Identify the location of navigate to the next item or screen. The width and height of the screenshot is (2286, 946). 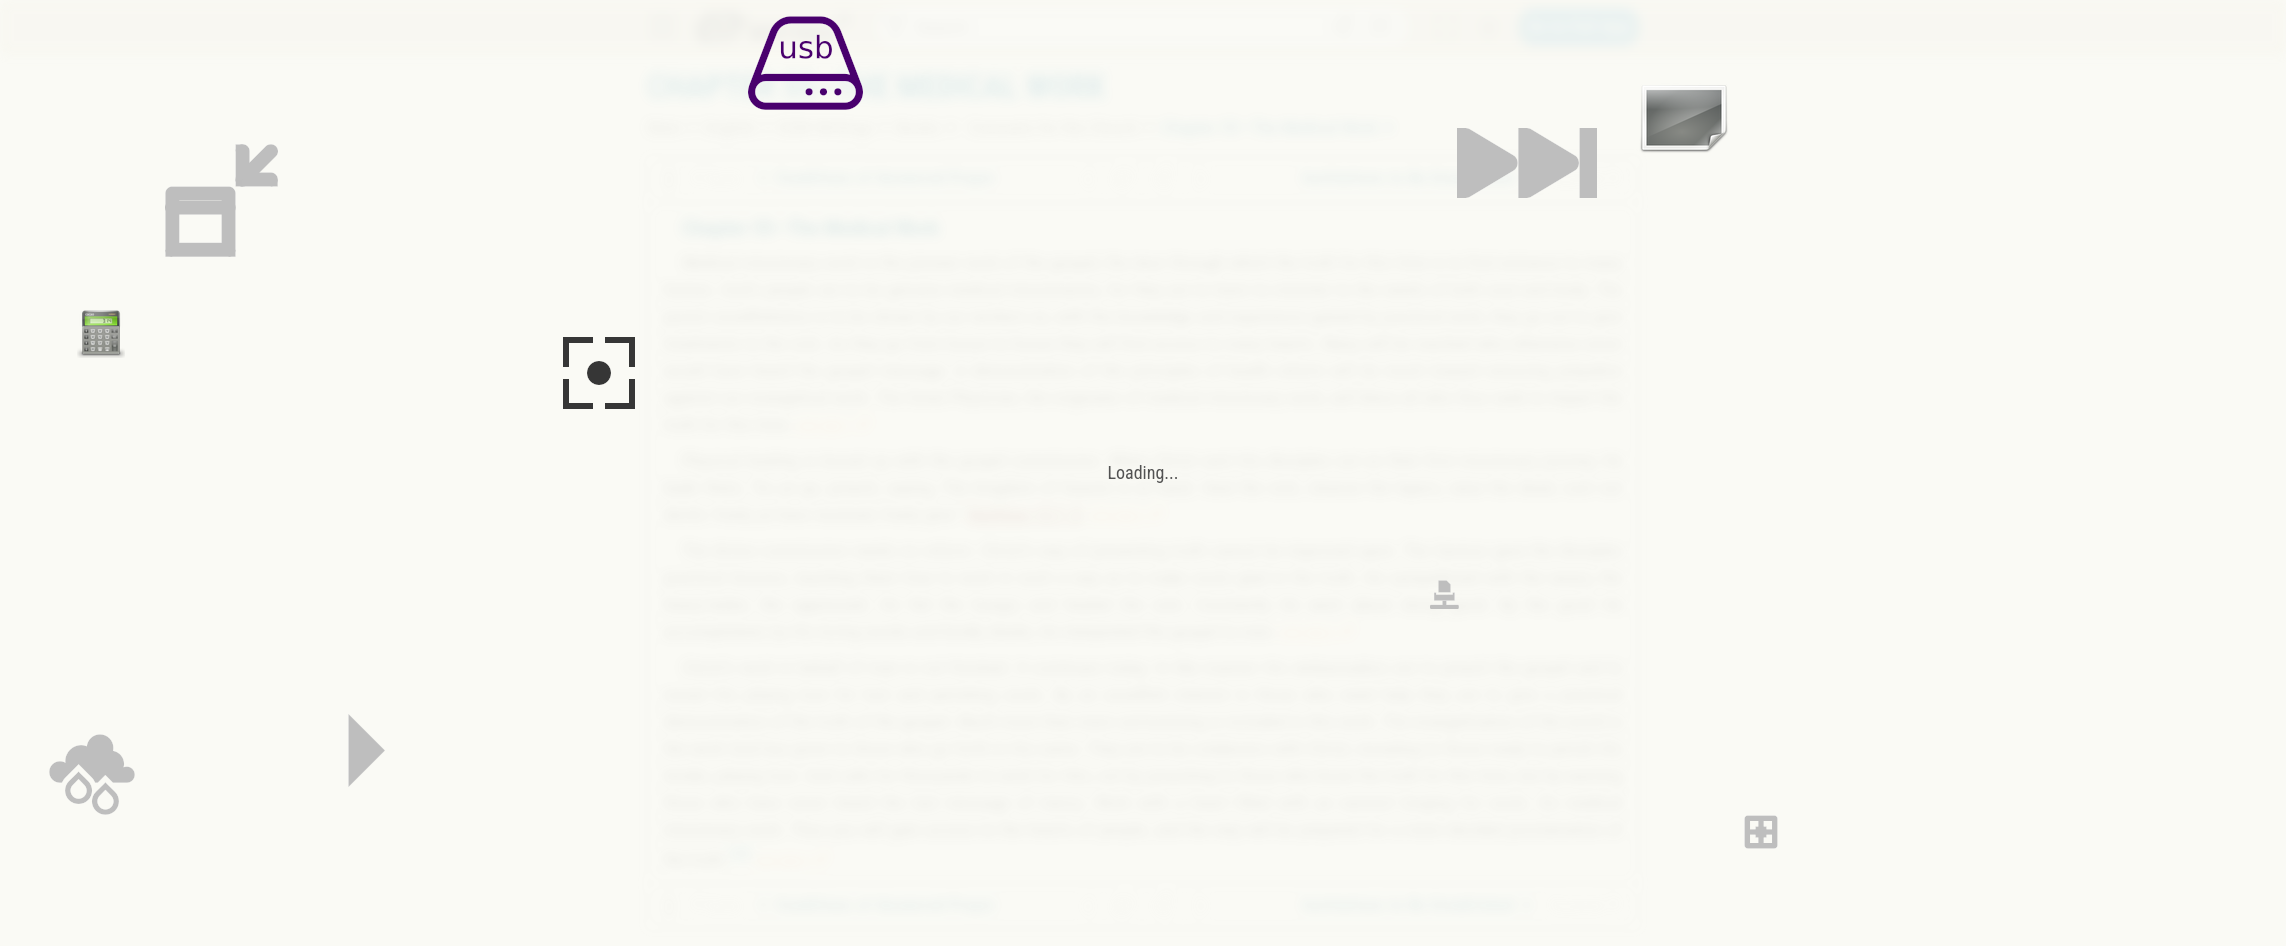
(363, 750).